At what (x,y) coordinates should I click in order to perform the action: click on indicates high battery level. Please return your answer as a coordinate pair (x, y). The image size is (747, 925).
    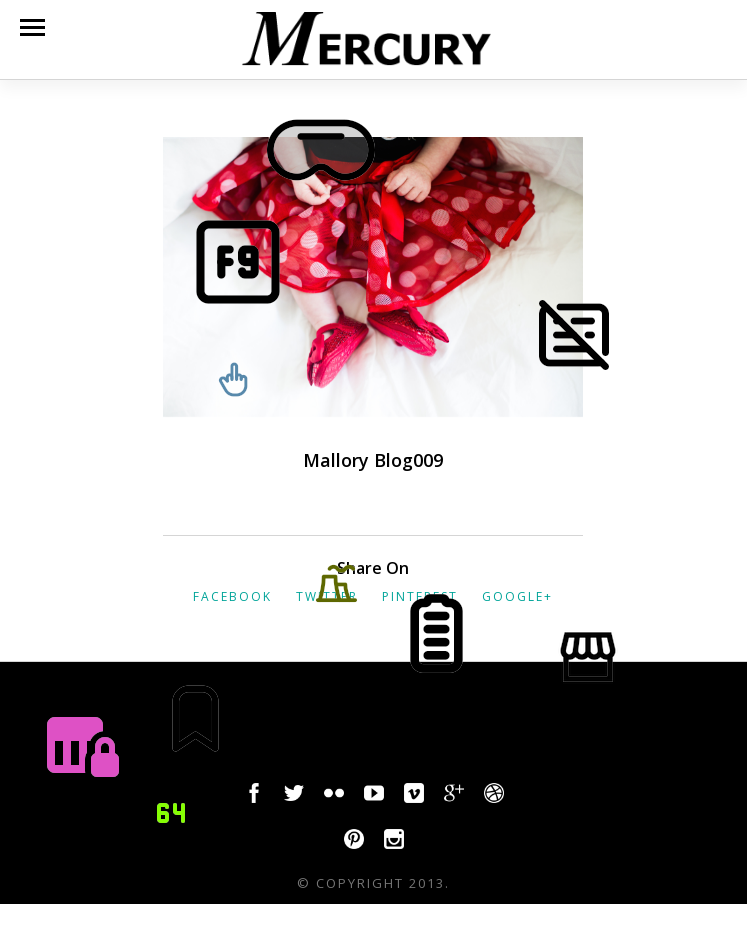
    Looking at the image, I should click on (436, 633).